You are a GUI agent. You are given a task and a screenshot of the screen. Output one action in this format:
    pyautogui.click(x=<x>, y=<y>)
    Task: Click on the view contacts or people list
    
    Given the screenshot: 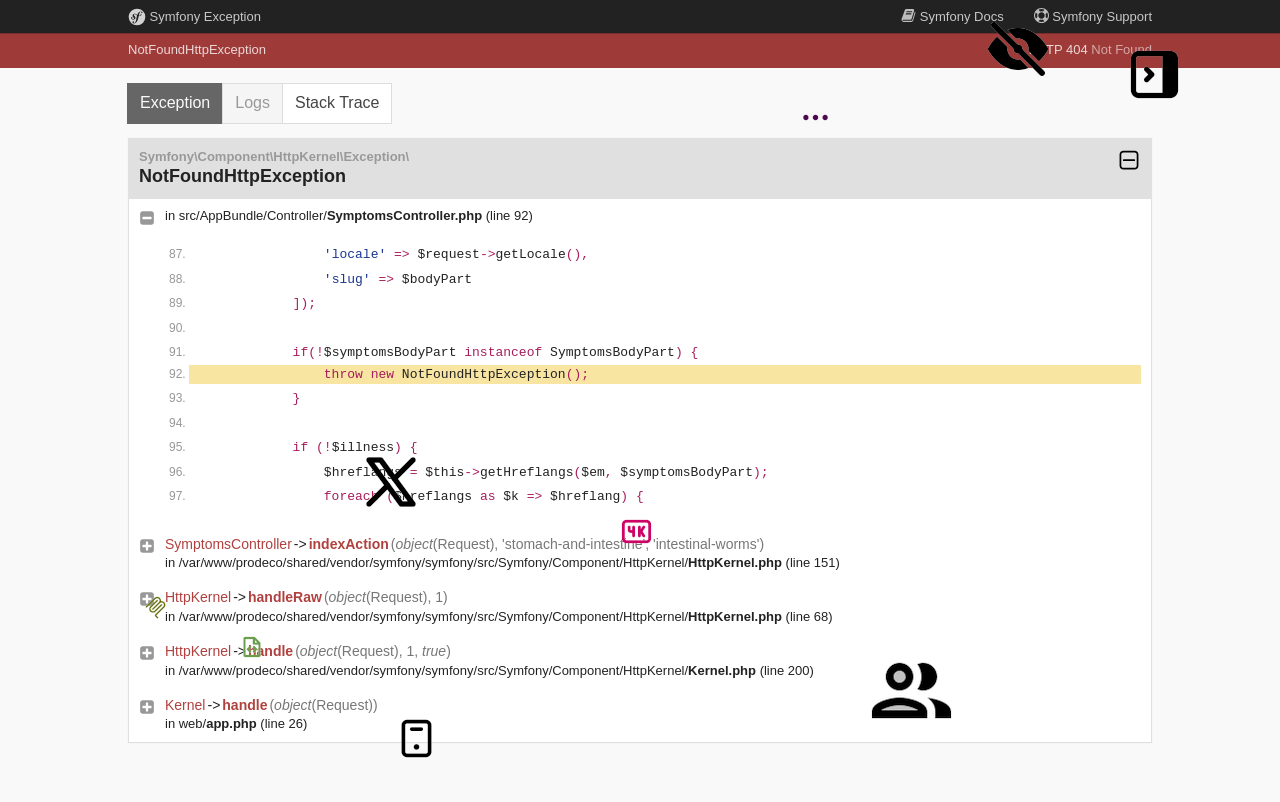 What is the action you would take?
    pyautogui.click(x=911, y=690)
    